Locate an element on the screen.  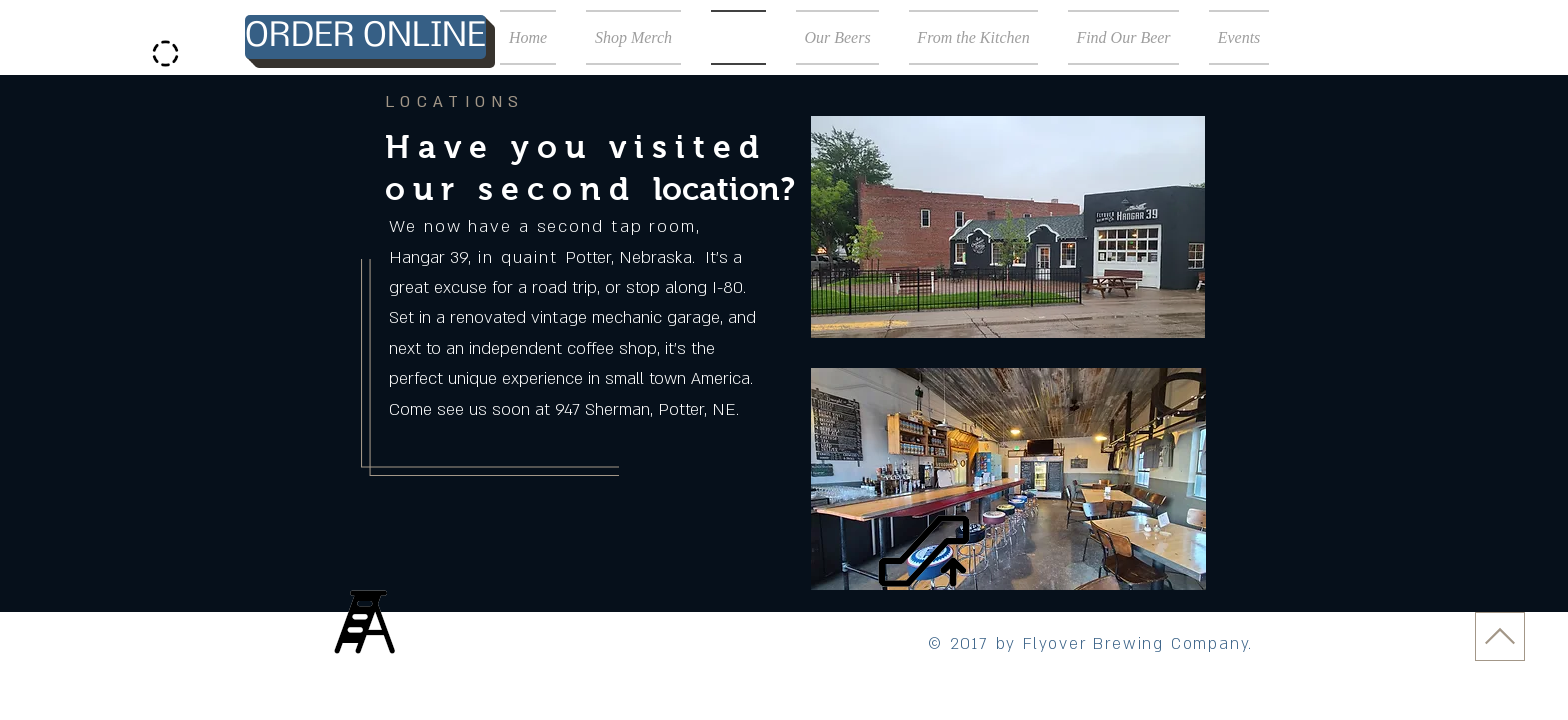
access tools or equipment section is located at coordinates (366, 622).